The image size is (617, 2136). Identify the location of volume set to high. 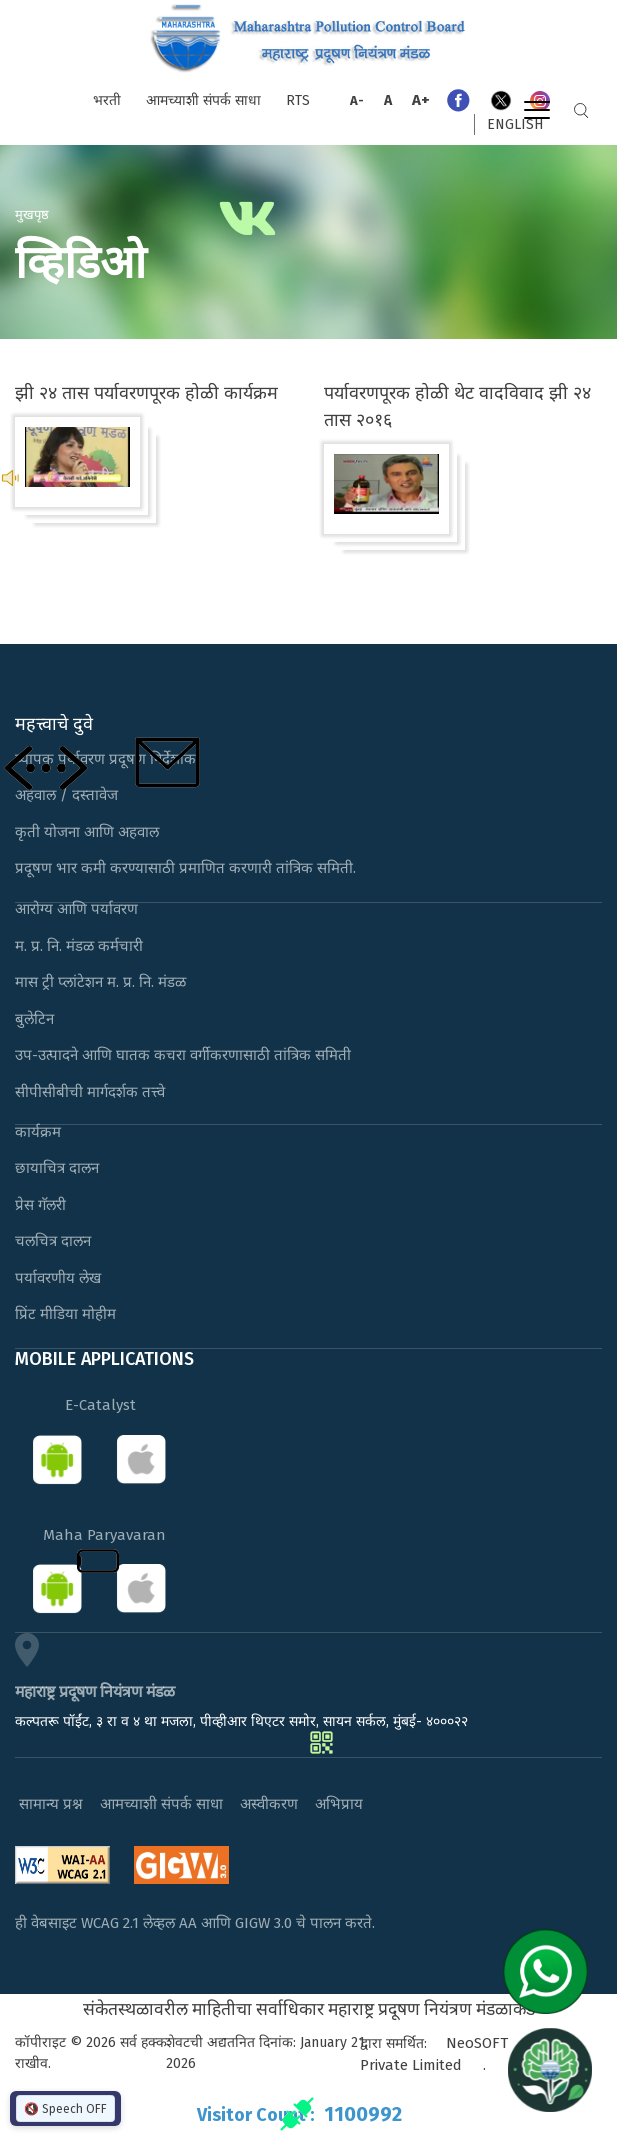
(10, 478).